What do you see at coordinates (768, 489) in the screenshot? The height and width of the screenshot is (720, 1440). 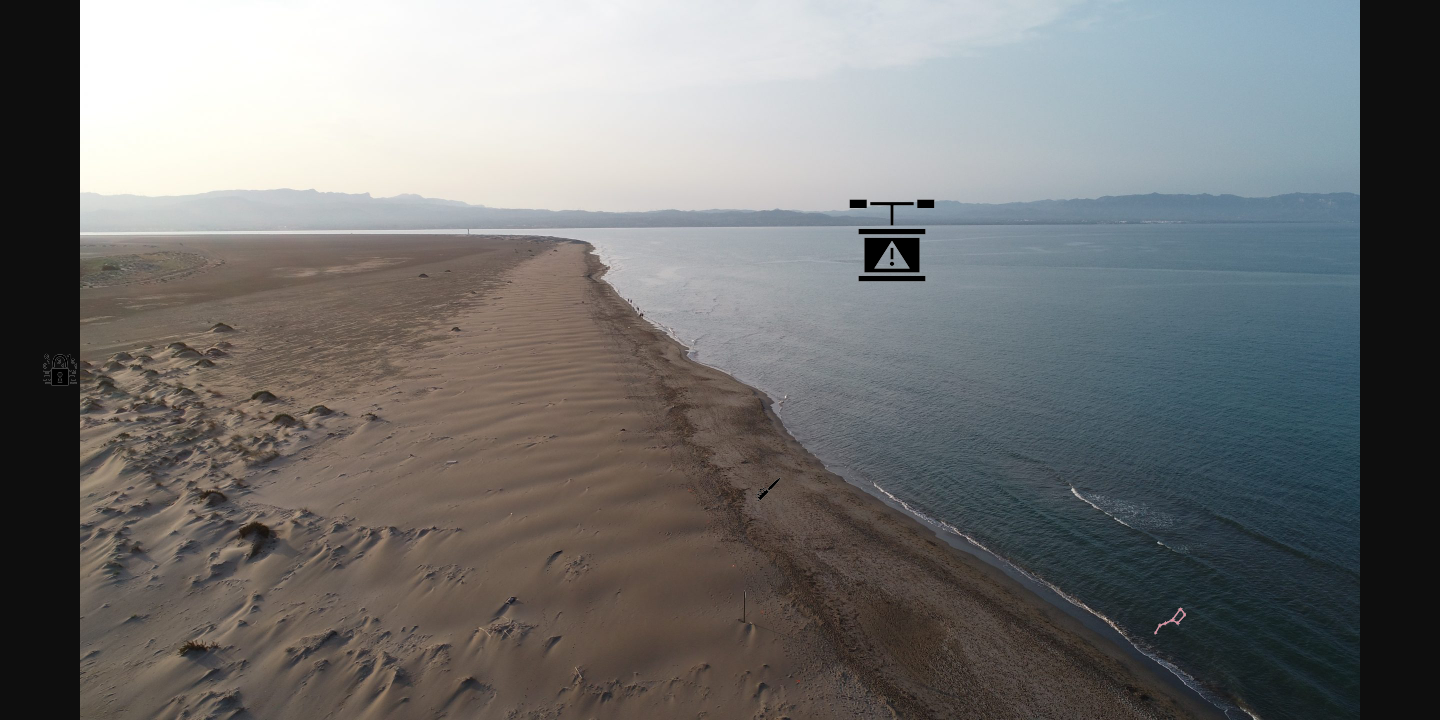 I see `equip a trench knife weapon` at bounding box center [768, 489].